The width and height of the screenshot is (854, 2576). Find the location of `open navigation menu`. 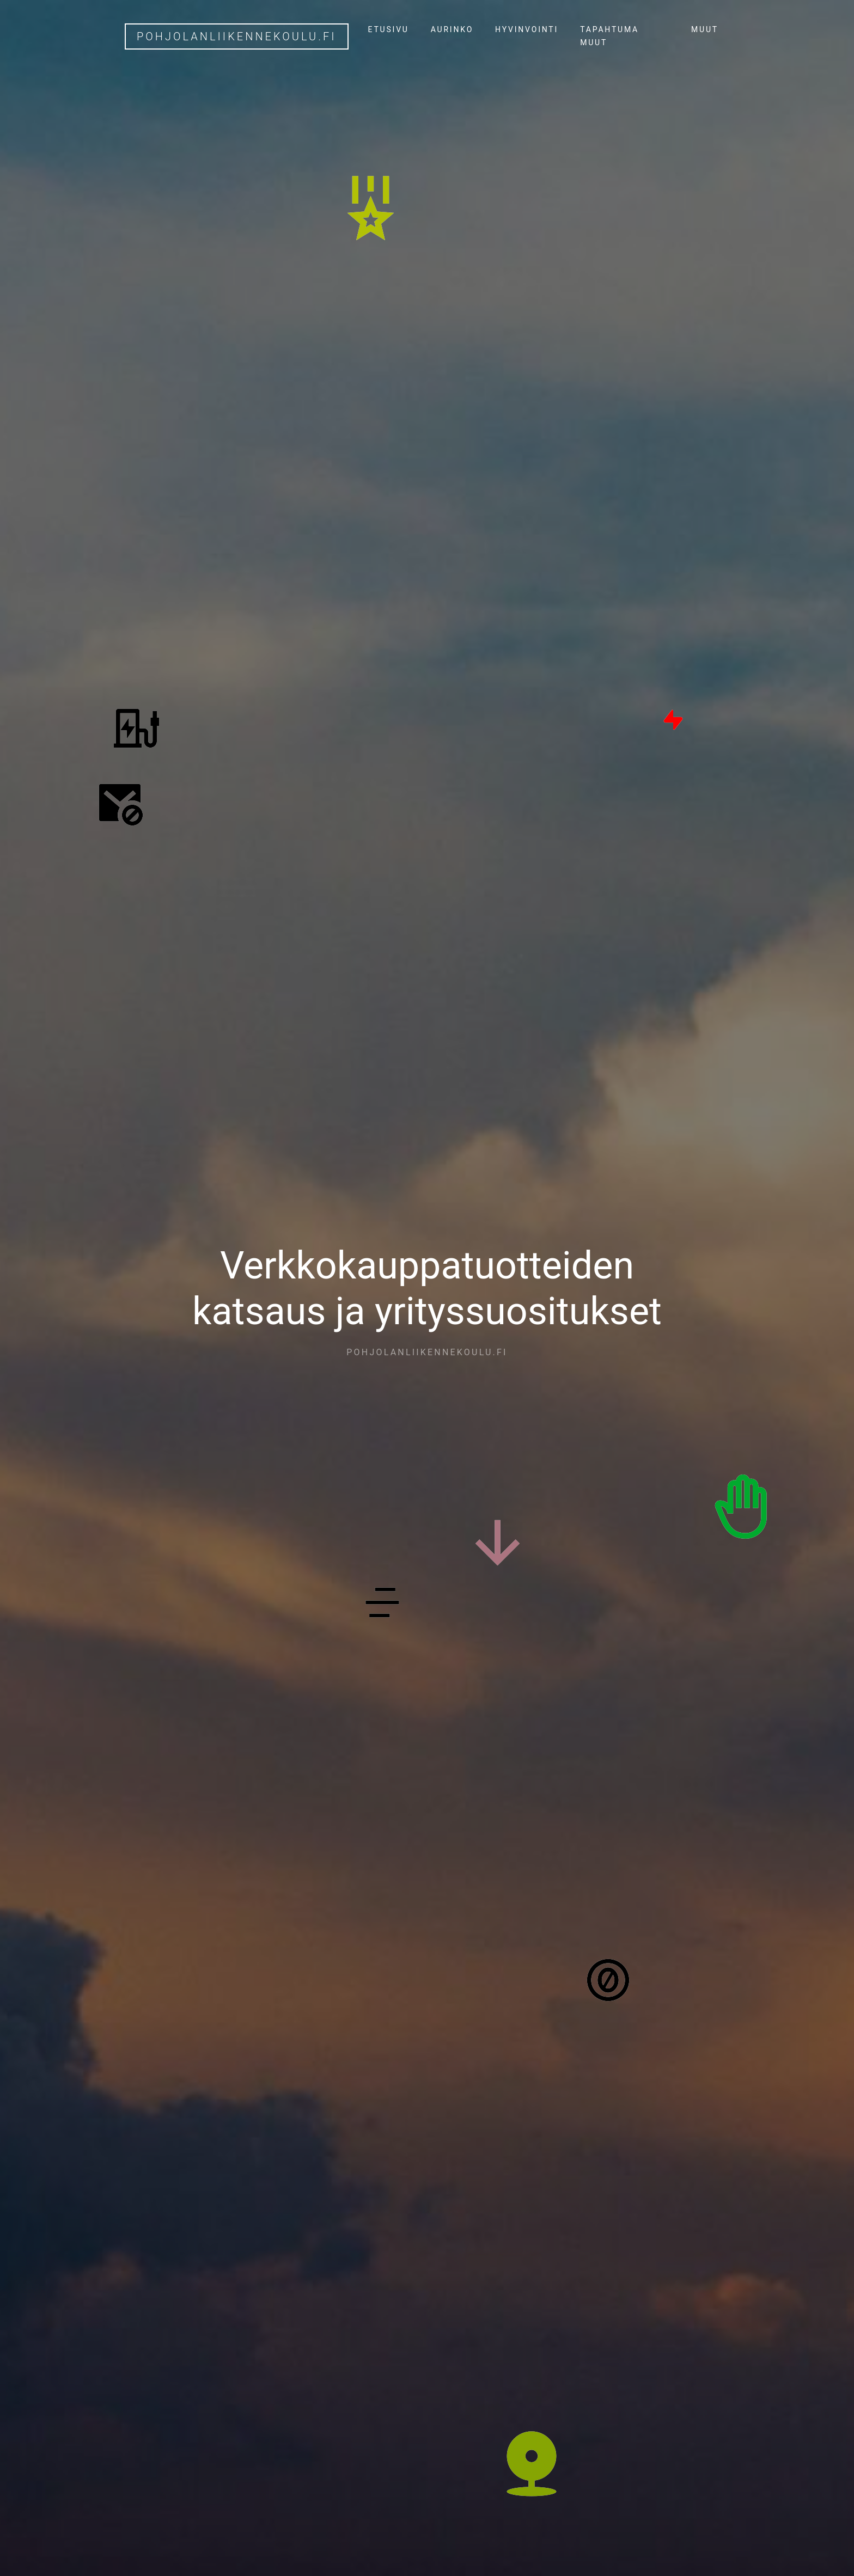

open navigation menu is located at coordinates (382, 1602).